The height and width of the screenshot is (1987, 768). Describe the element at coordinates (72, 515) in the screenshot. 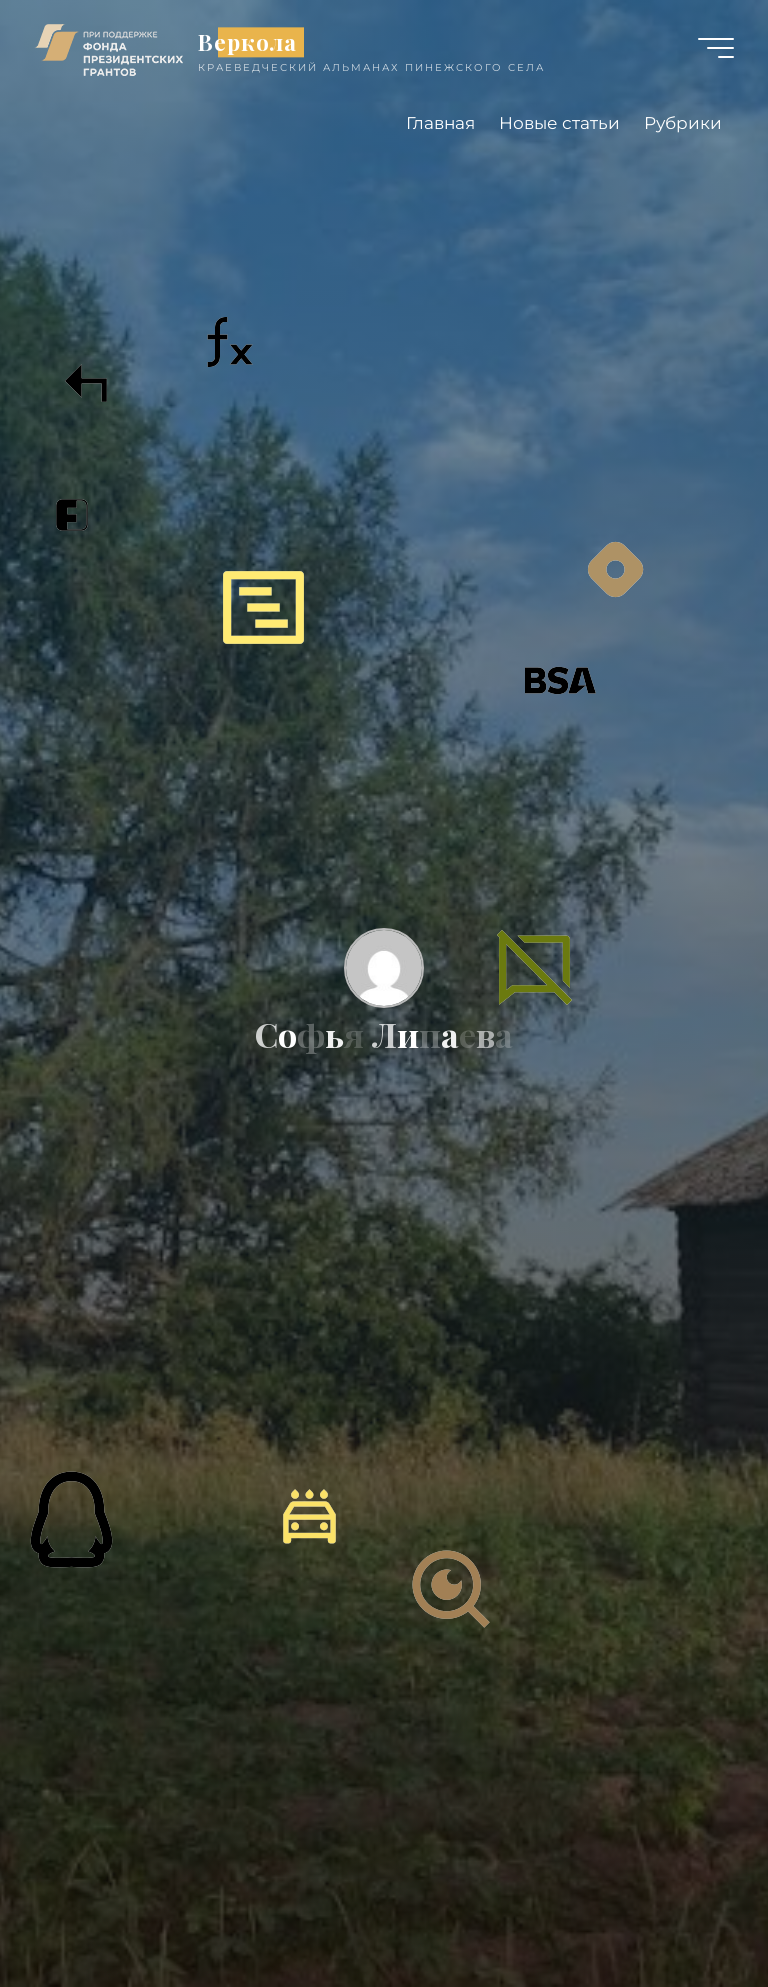

I see `open the Friendica app` at that location.